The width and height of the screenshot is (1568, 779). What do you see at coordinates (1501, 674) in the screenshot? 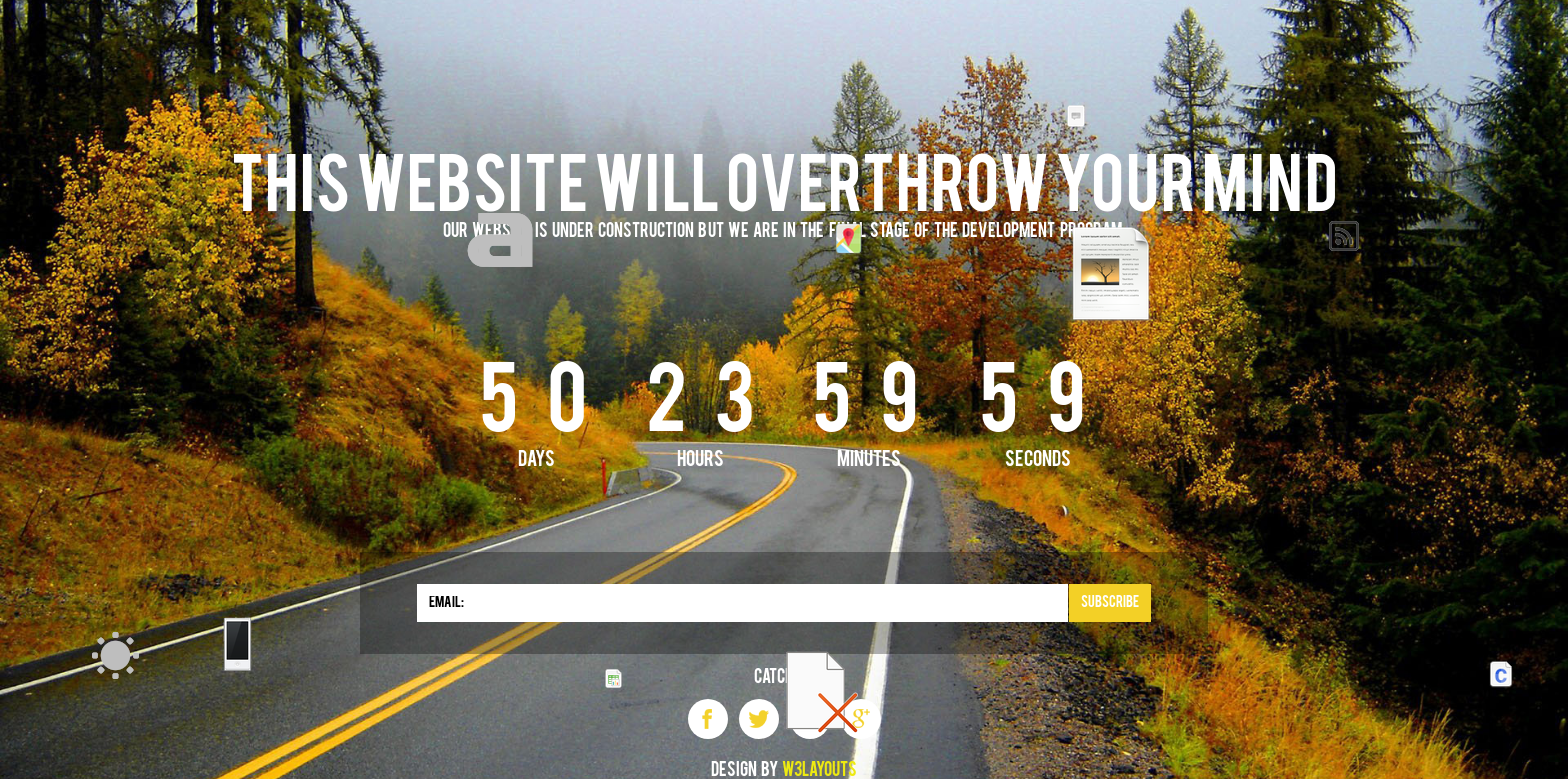
I see `a C programming language source file` at bounding box center [1501, 674].